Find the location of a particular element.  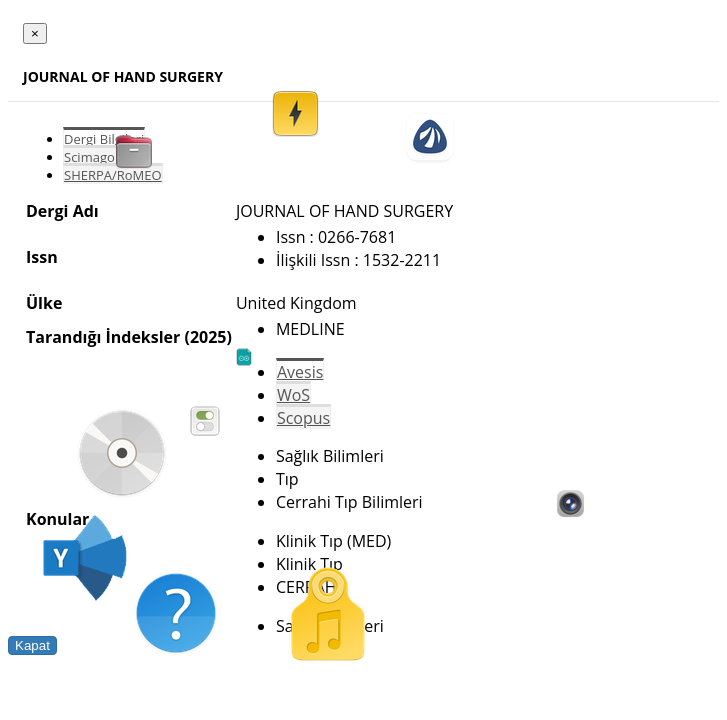

an arduino source code file is located at coordinates (244, 357).